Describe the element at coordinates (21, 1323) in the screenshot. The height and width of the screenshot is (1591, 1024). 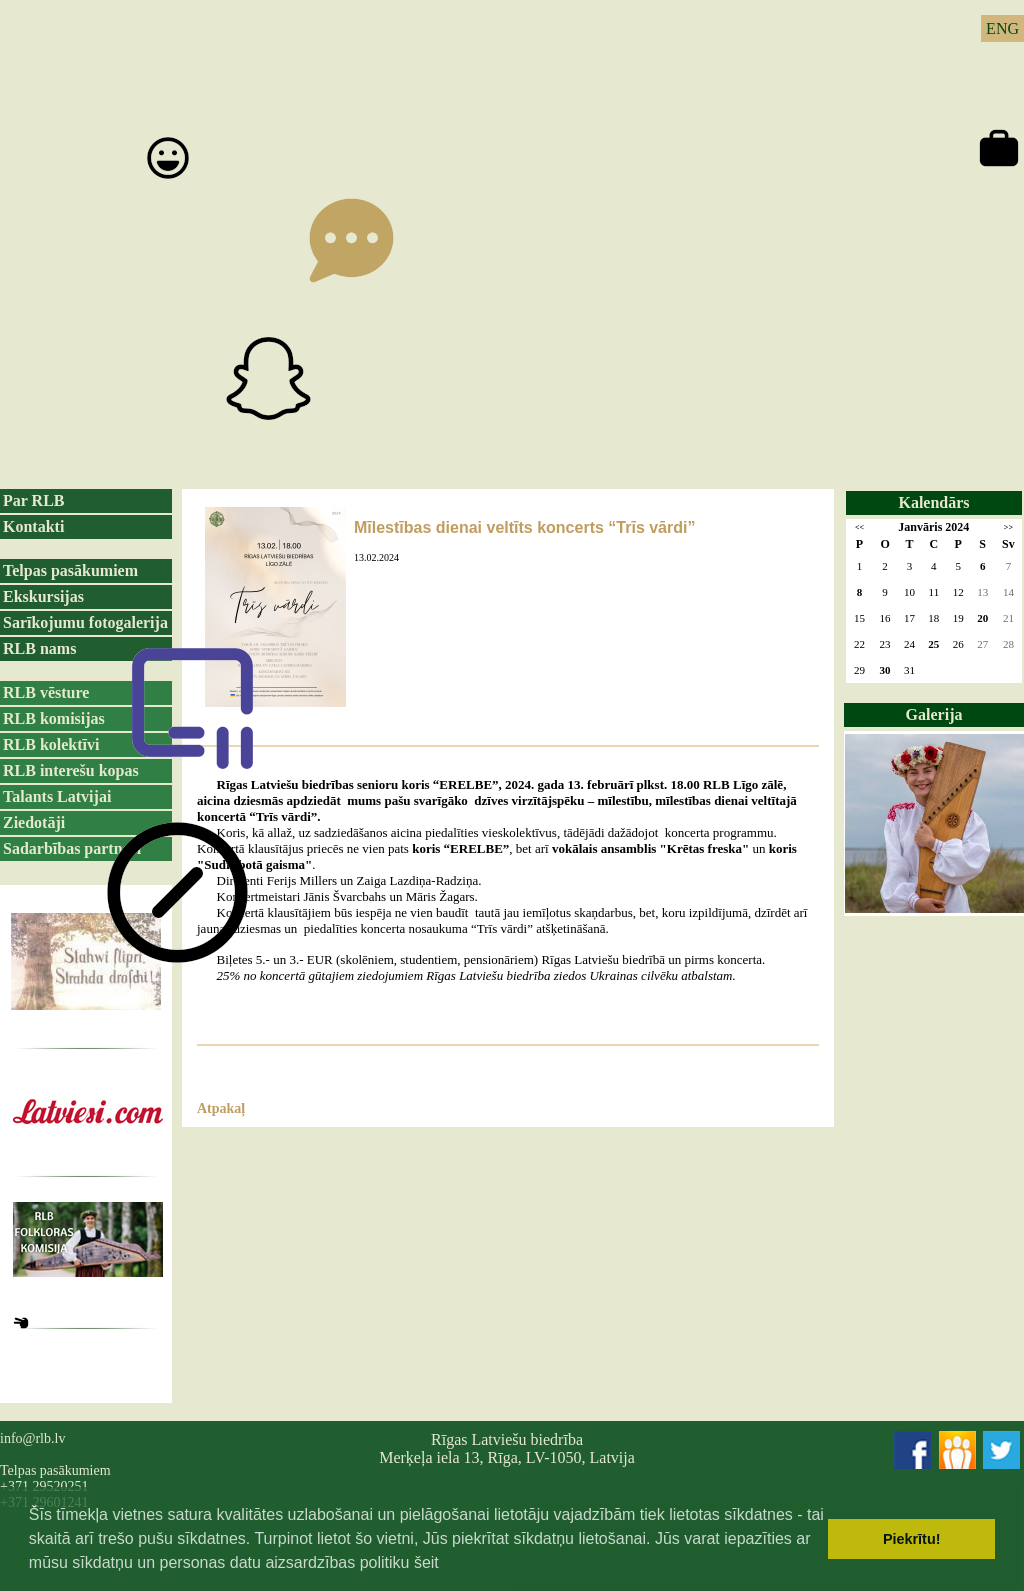
I see `select scissors in rock-paper-scissors game` at that location.